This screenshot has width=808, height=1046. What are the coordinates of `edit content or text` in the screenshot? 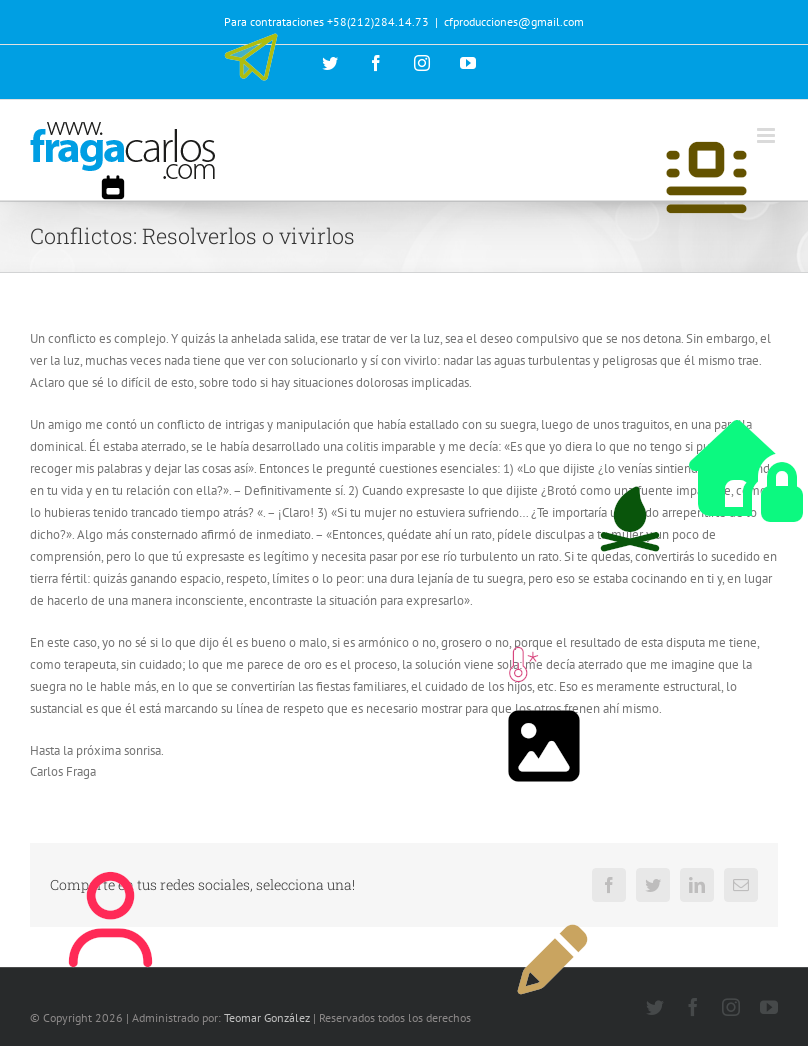 It's located at (552, 959).